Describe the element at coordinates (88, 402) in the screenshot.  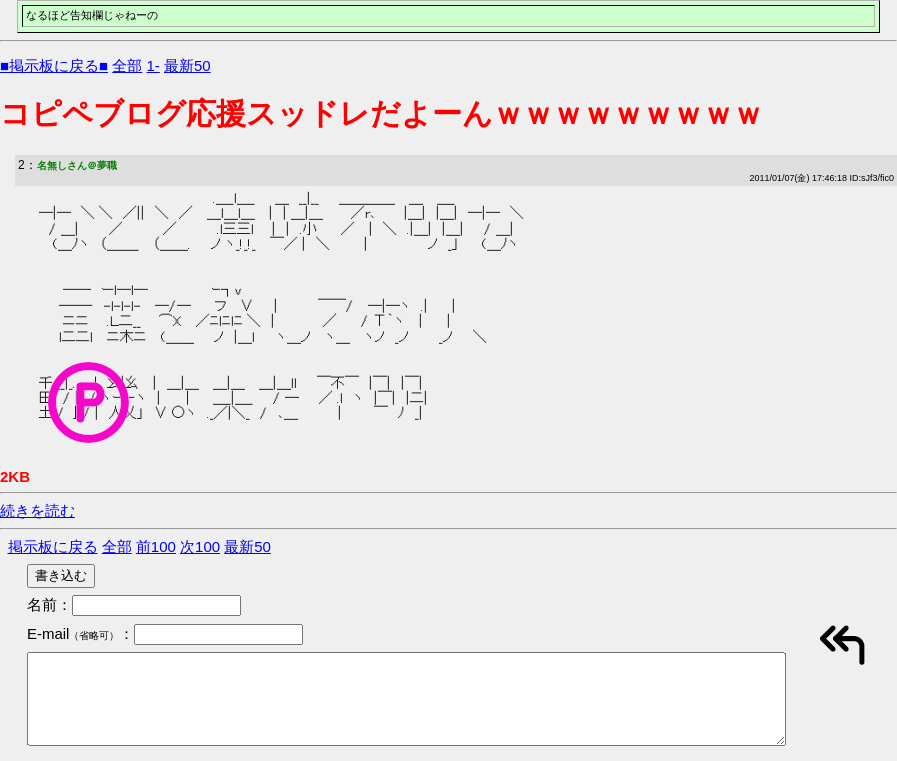
I see `find nearby parking locations` at that location.